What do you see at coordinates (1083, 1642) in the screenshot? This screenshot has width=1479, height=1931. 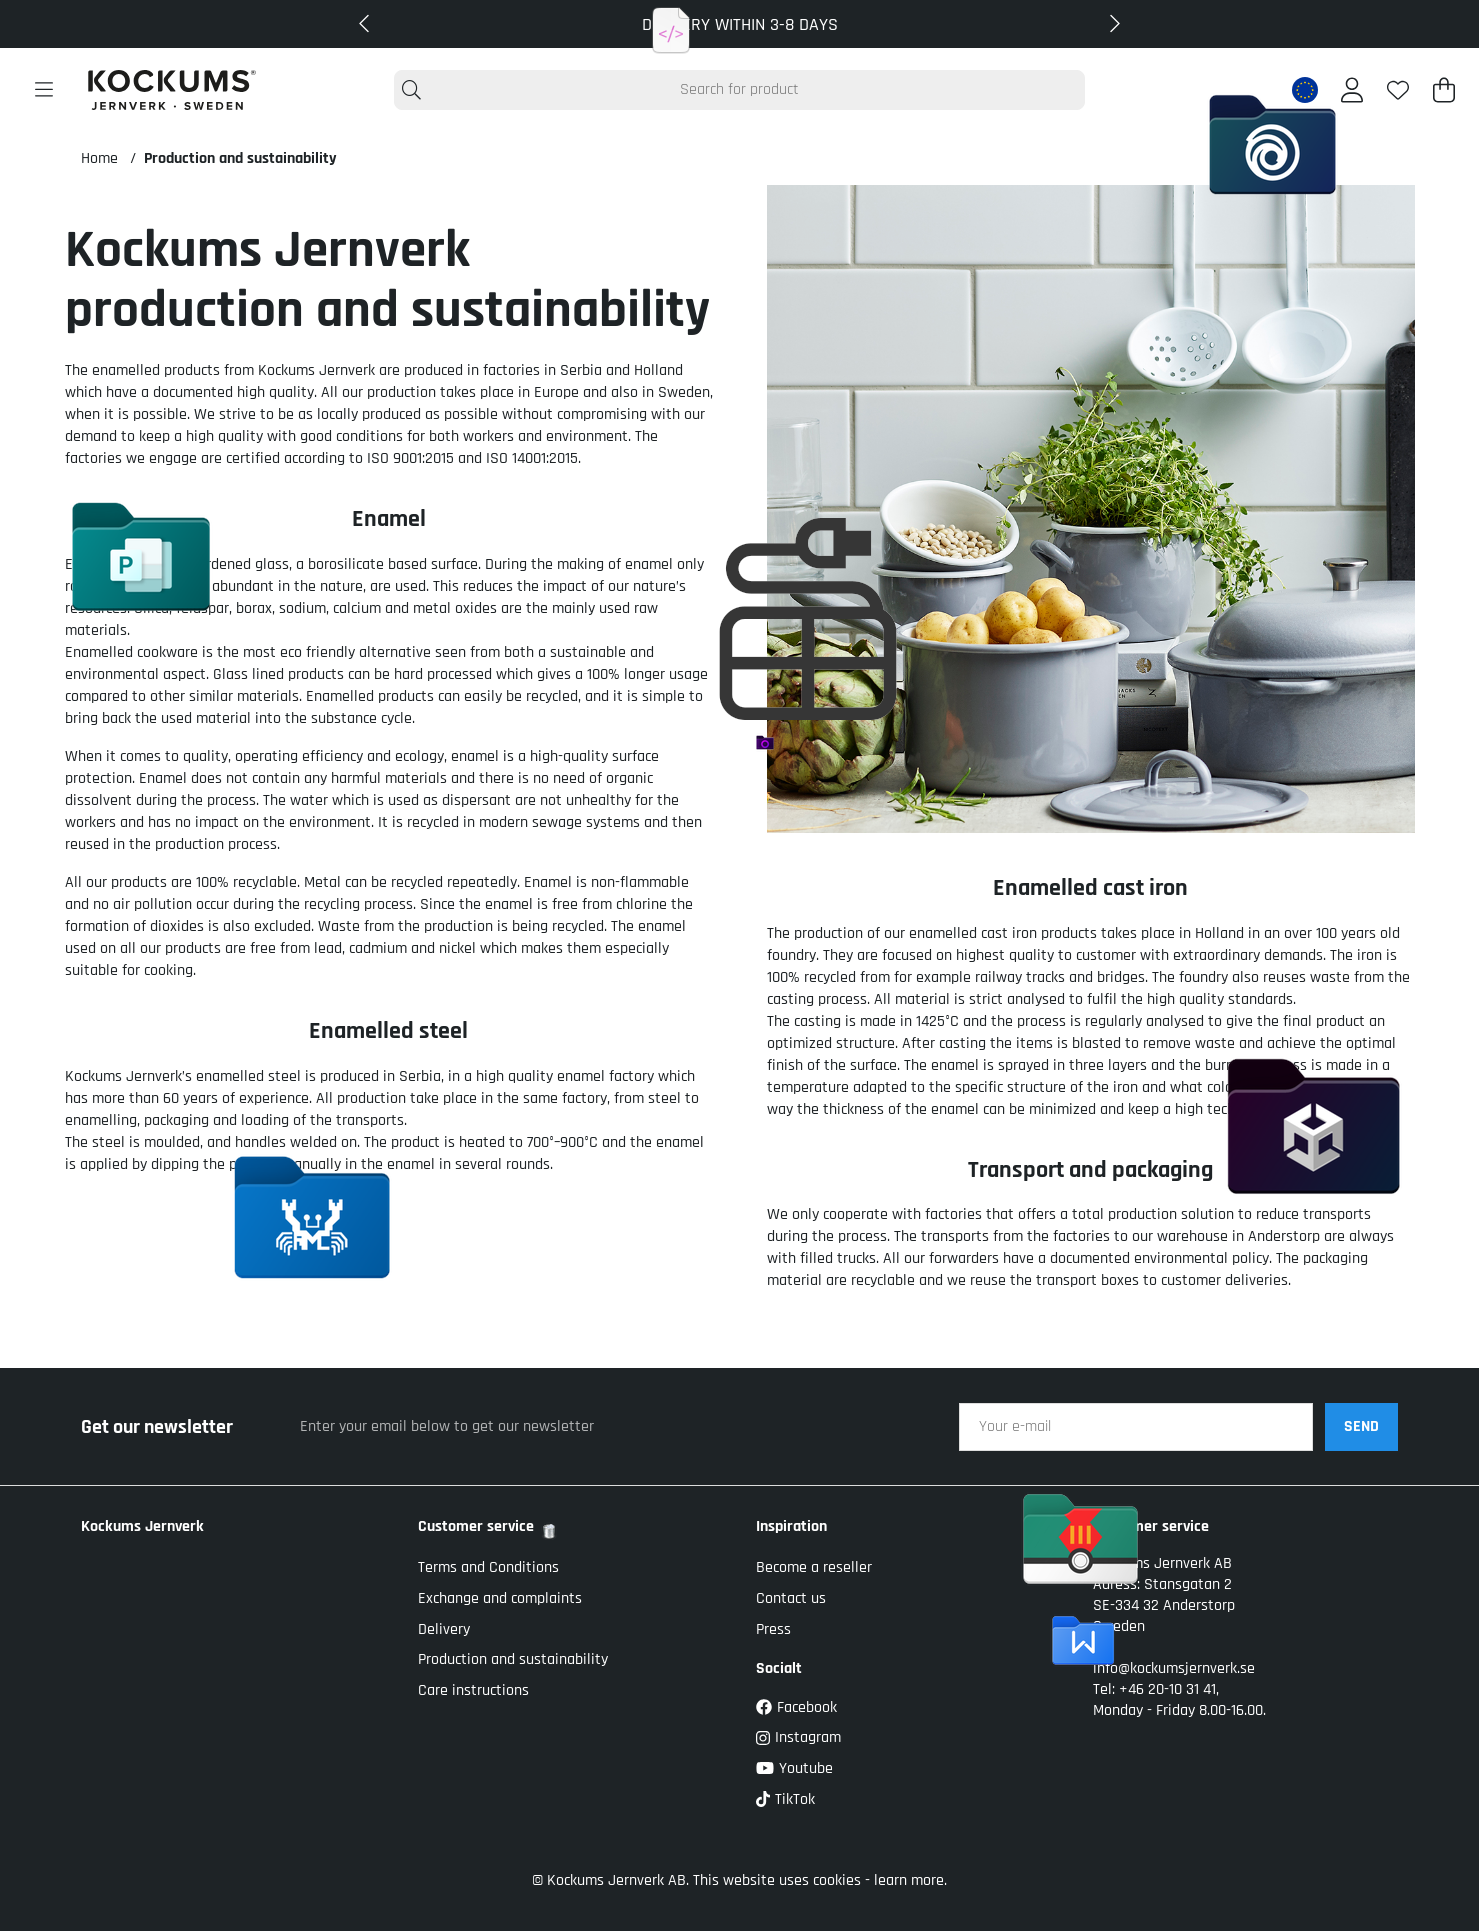 I see `open folder containing wps writer documents` at bounding box center [1083, 1642].